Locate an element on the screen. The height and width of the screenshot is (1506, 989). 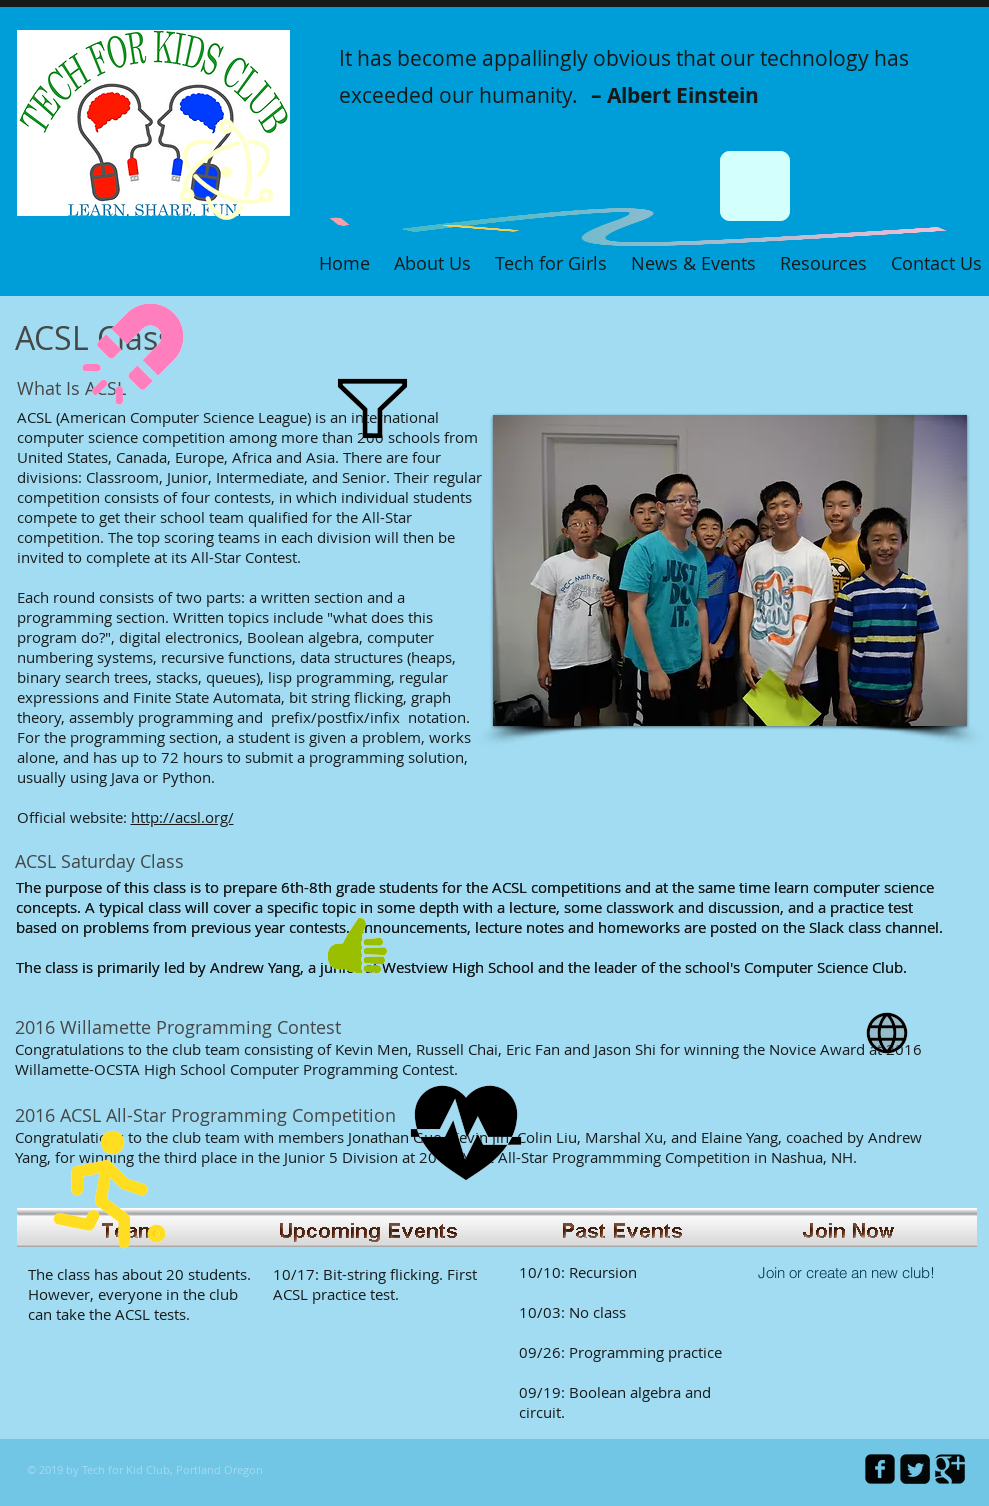
access football or soccer games is located at coordinates (112, 1189).